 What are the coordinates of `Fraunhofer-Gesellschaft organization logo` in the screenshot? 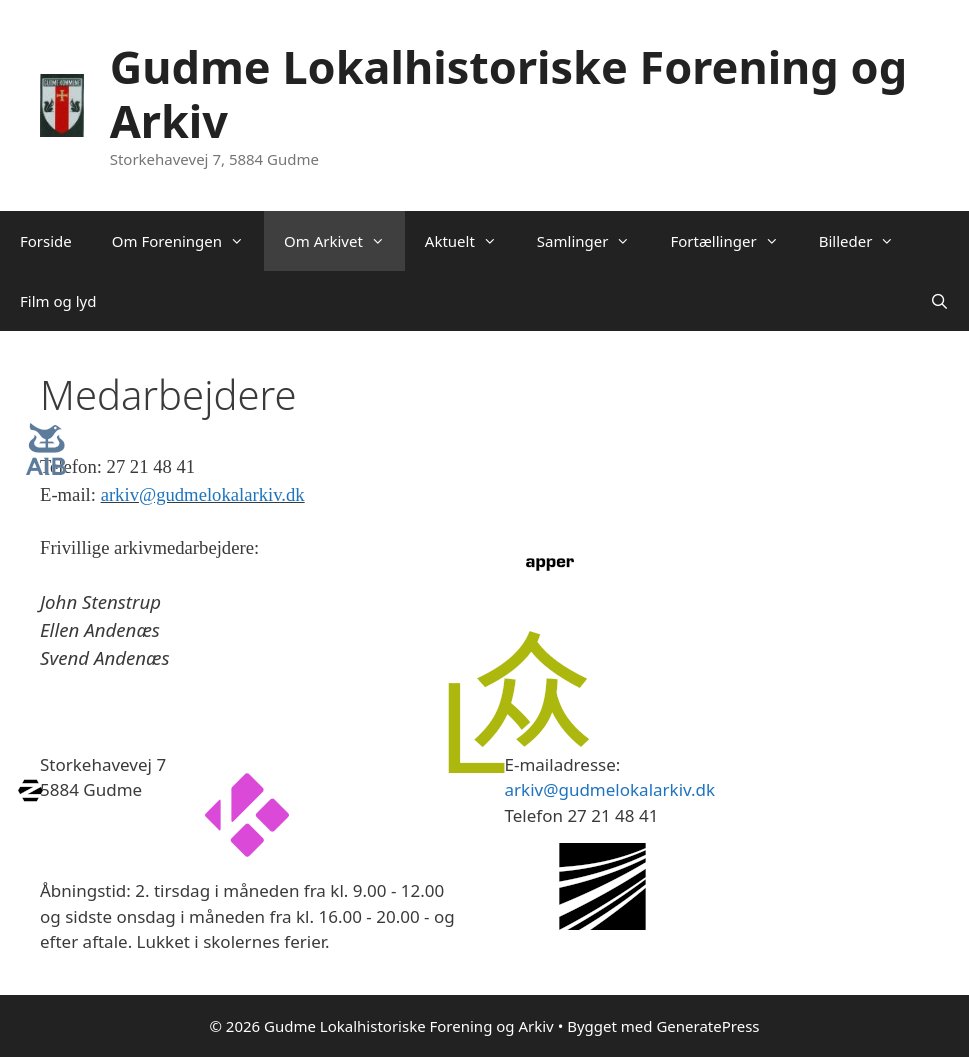 It's located at (602, 886).